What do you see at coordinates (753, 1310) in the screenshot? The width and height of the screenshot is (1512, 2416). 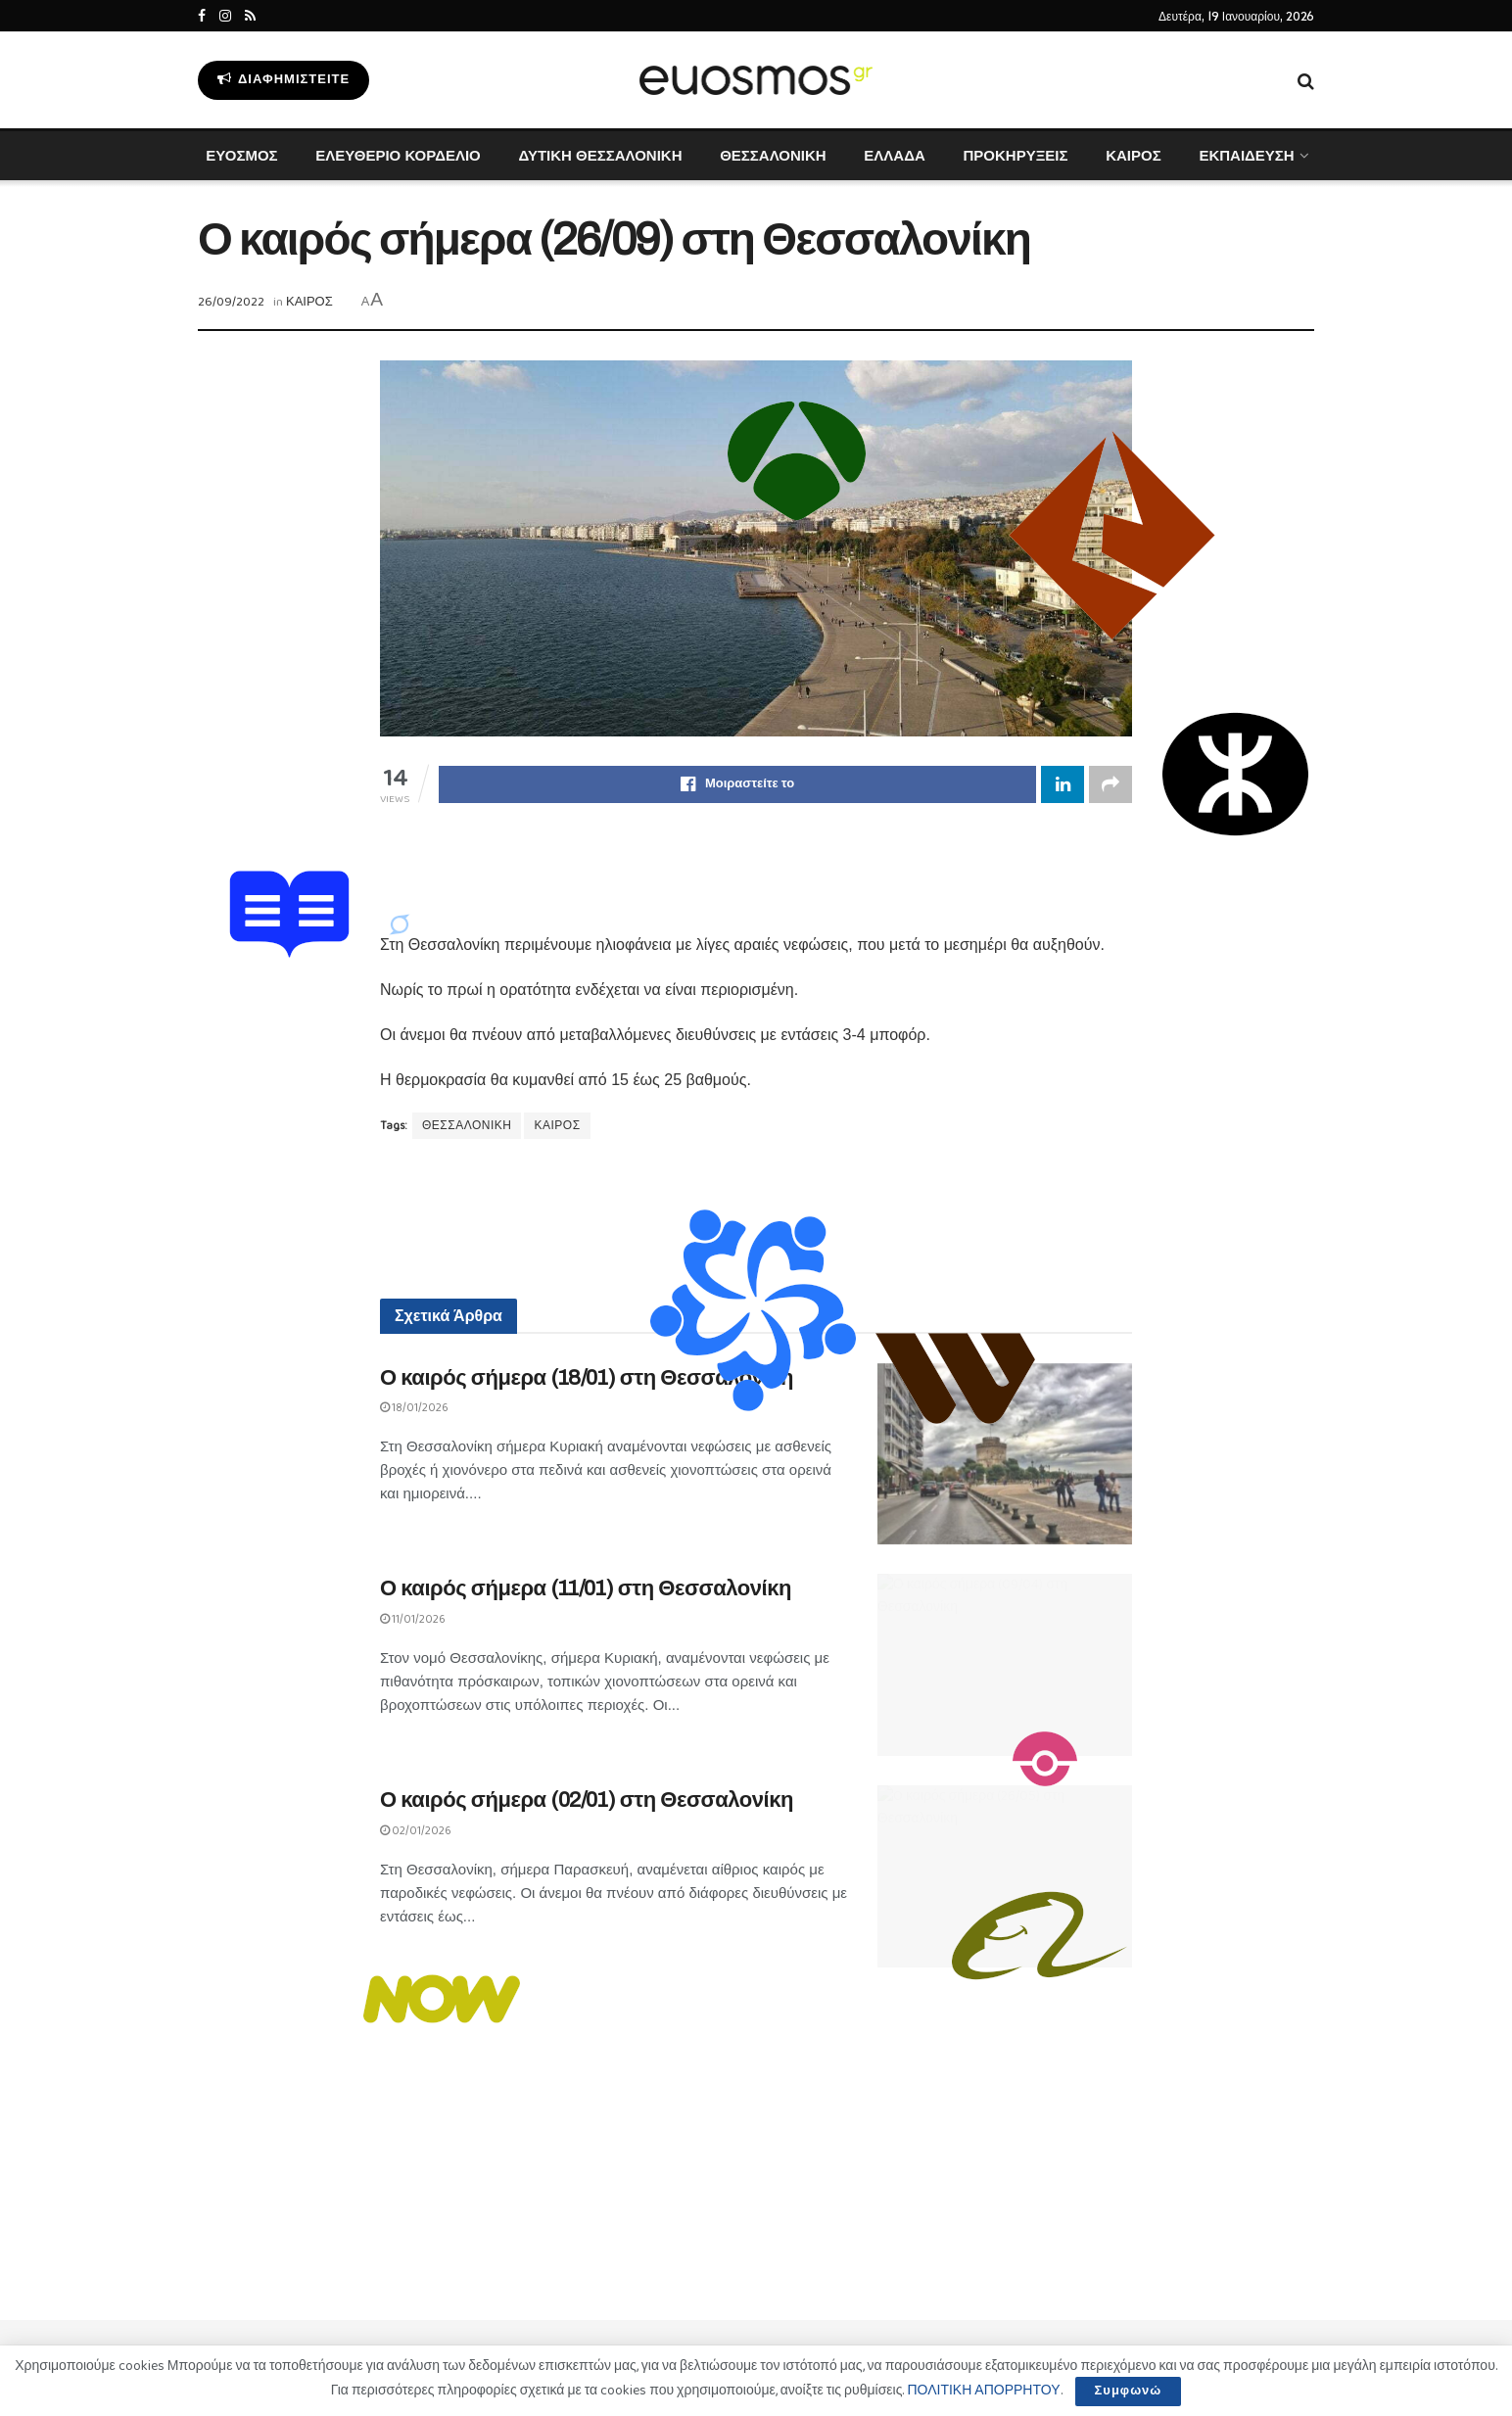 I see `almalinux operating system logo` at bounding box center [753, 1310].